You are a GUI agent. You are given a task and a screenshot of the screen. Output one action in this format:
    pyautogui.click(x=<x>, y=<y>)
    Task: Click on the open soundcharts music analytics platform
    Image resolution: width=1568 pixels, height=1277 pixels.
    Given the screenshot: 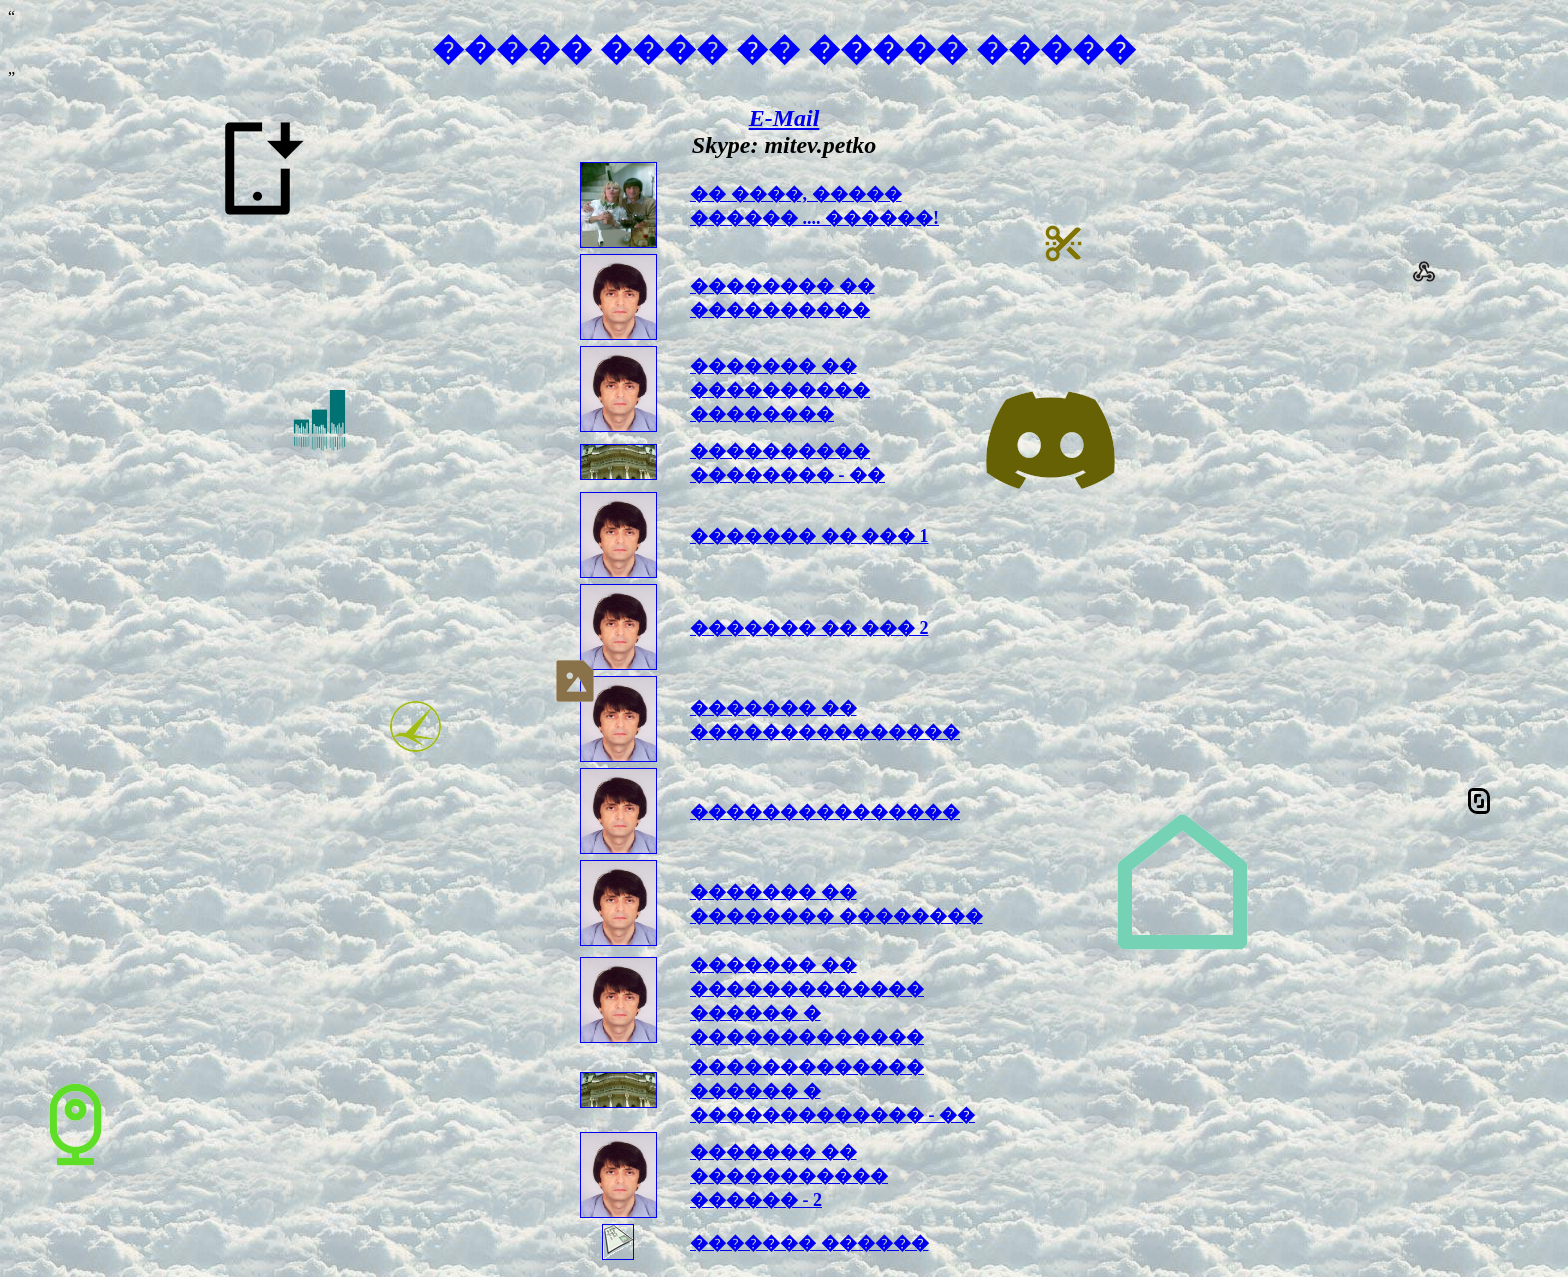 What is the action you would take?
    pyautogui.click(x=319, y=420)
    